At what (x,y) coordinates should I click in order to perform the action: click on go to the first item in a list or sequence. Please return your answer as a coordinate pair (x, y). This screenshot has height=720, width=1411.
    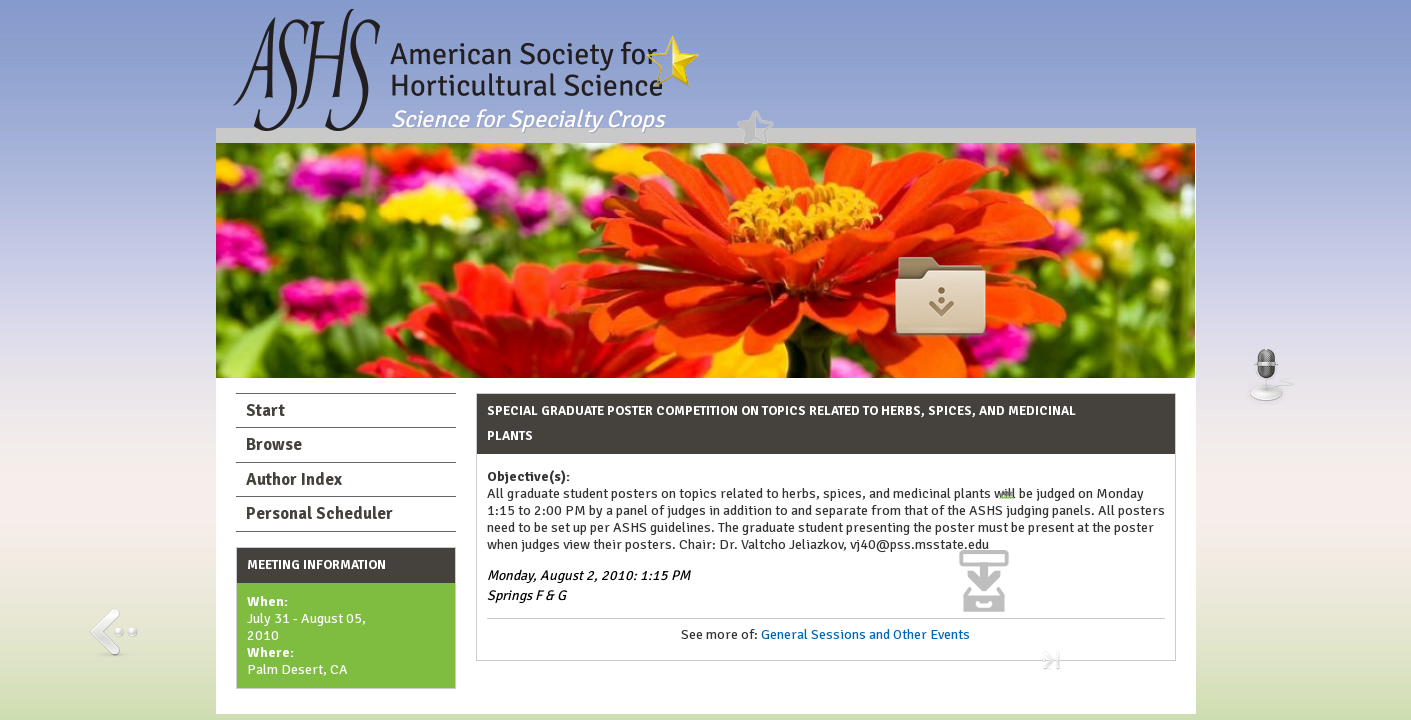
    Looking at the image, I should click on (1051, 660).